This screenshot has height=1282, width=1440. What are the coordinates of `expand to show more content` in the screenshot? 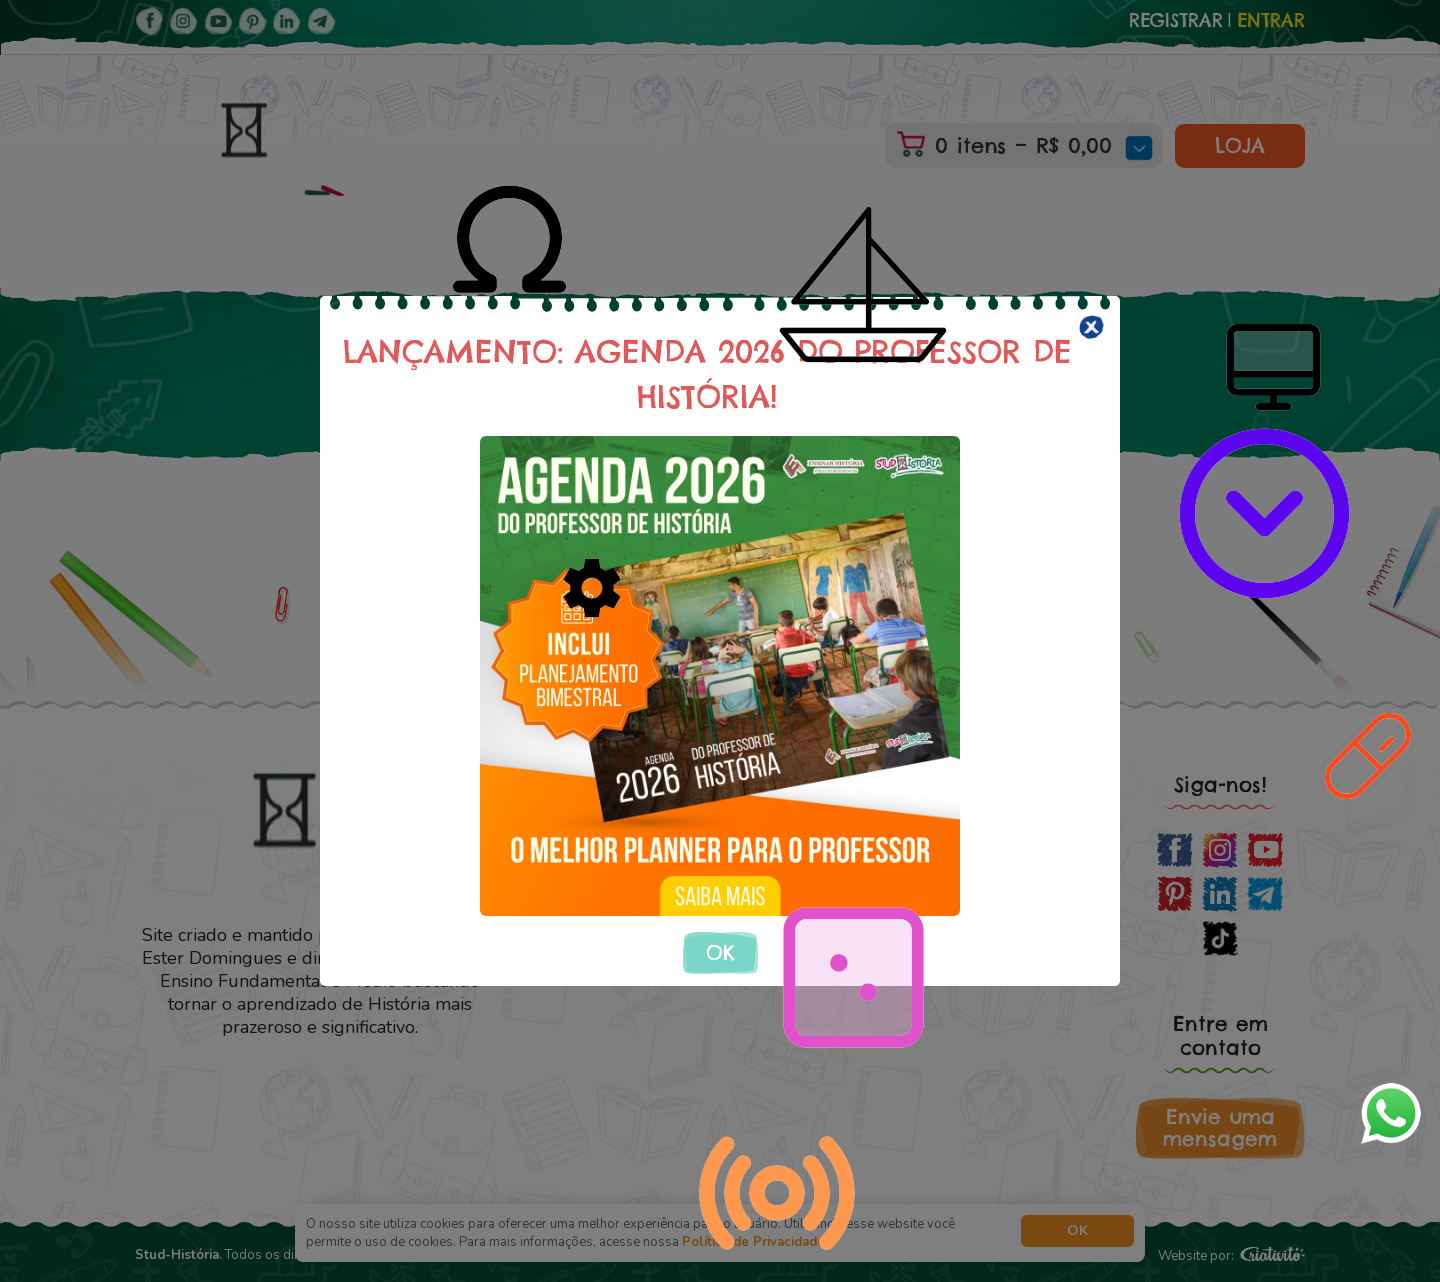 It's located at (1264, 513).